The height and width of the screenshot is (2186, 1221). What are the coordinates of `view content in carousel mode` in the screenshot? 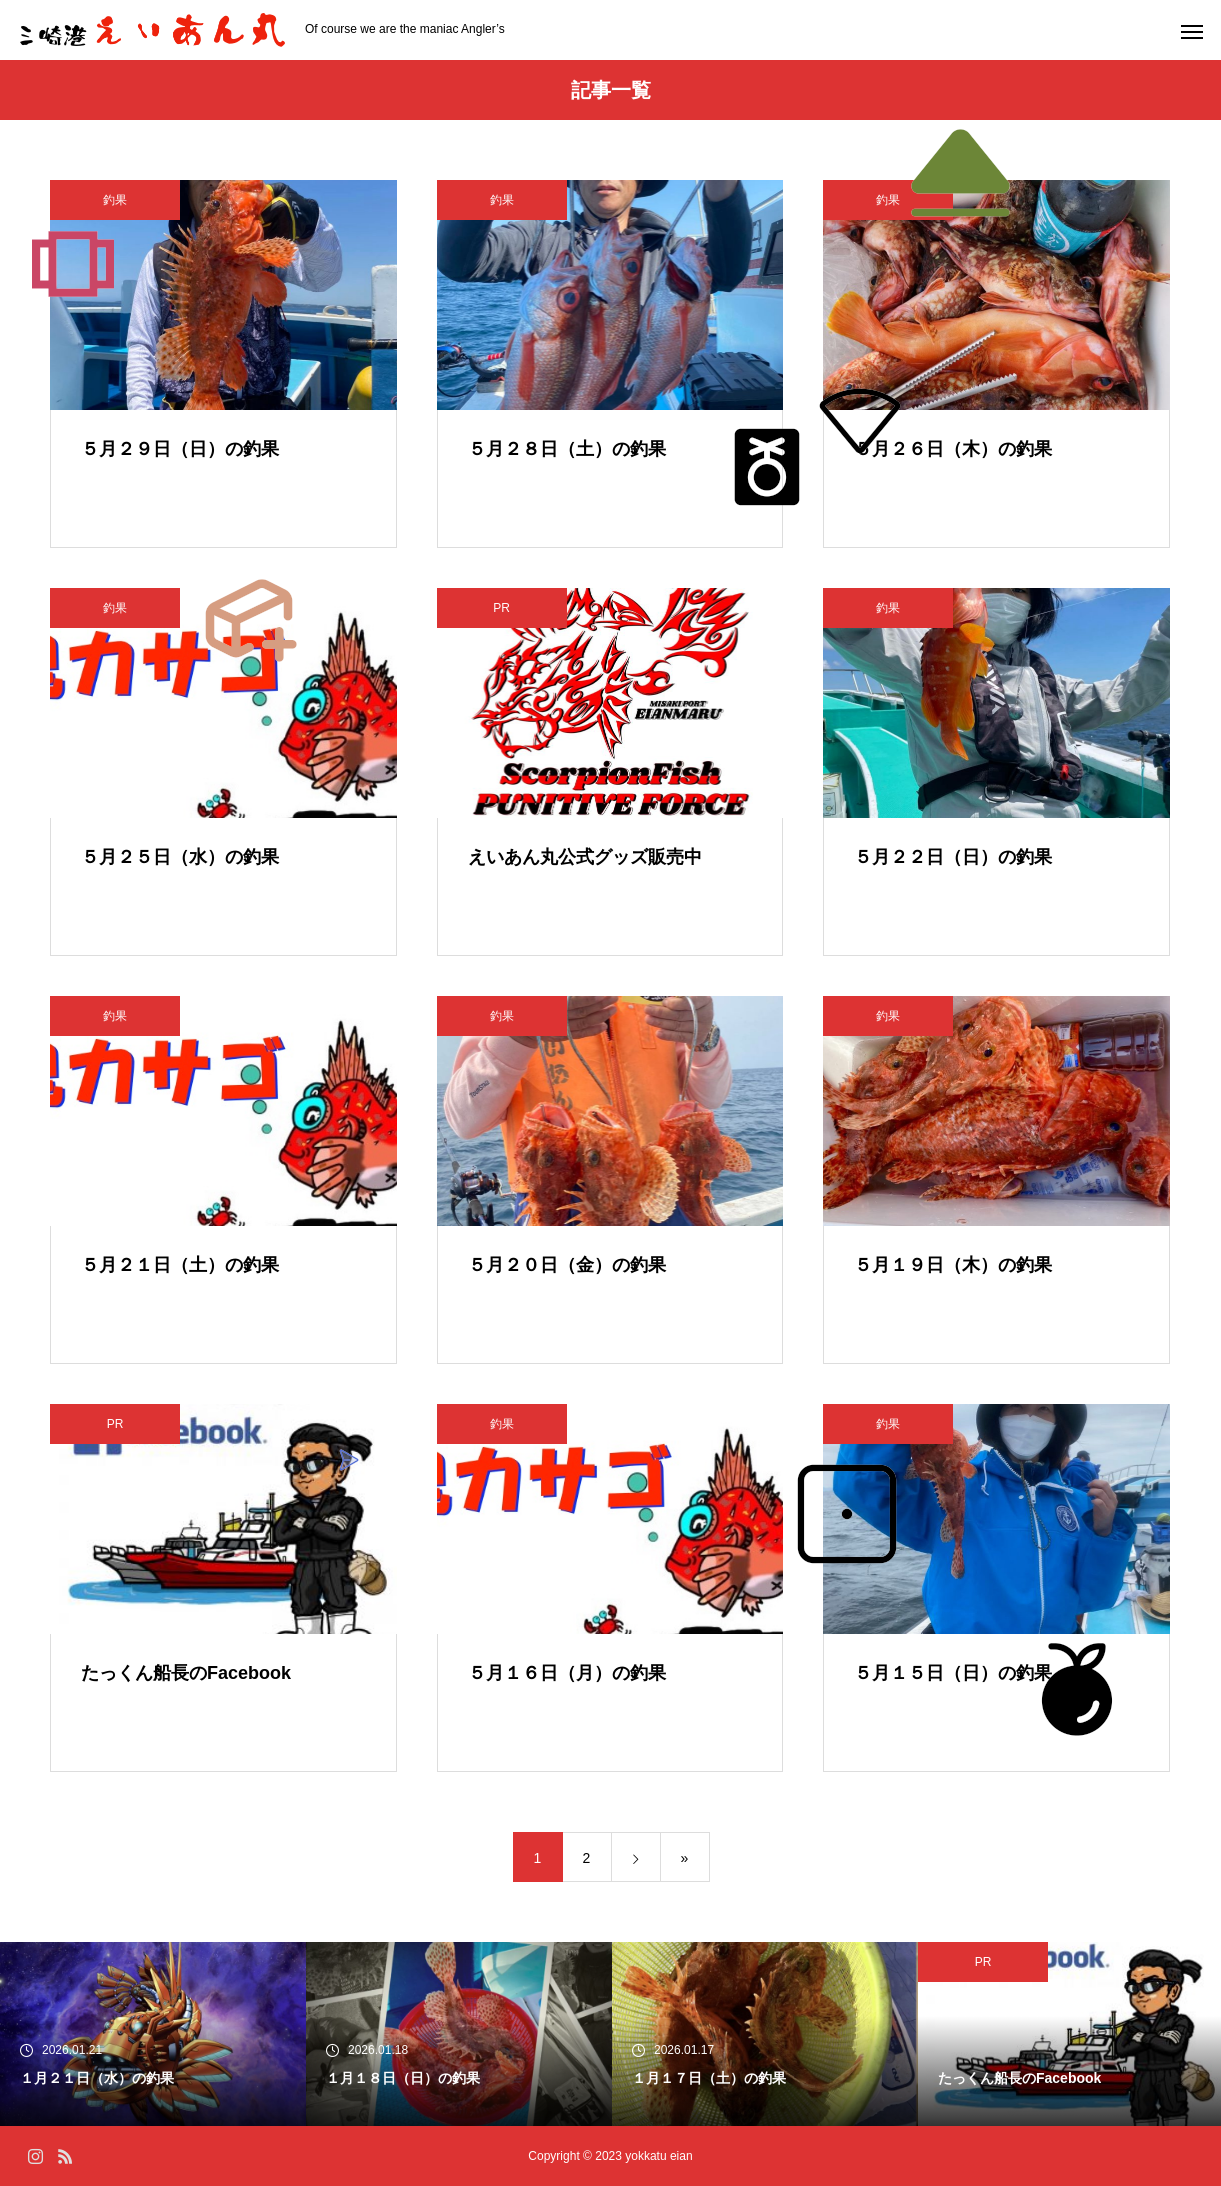 It's located at (73, 264).